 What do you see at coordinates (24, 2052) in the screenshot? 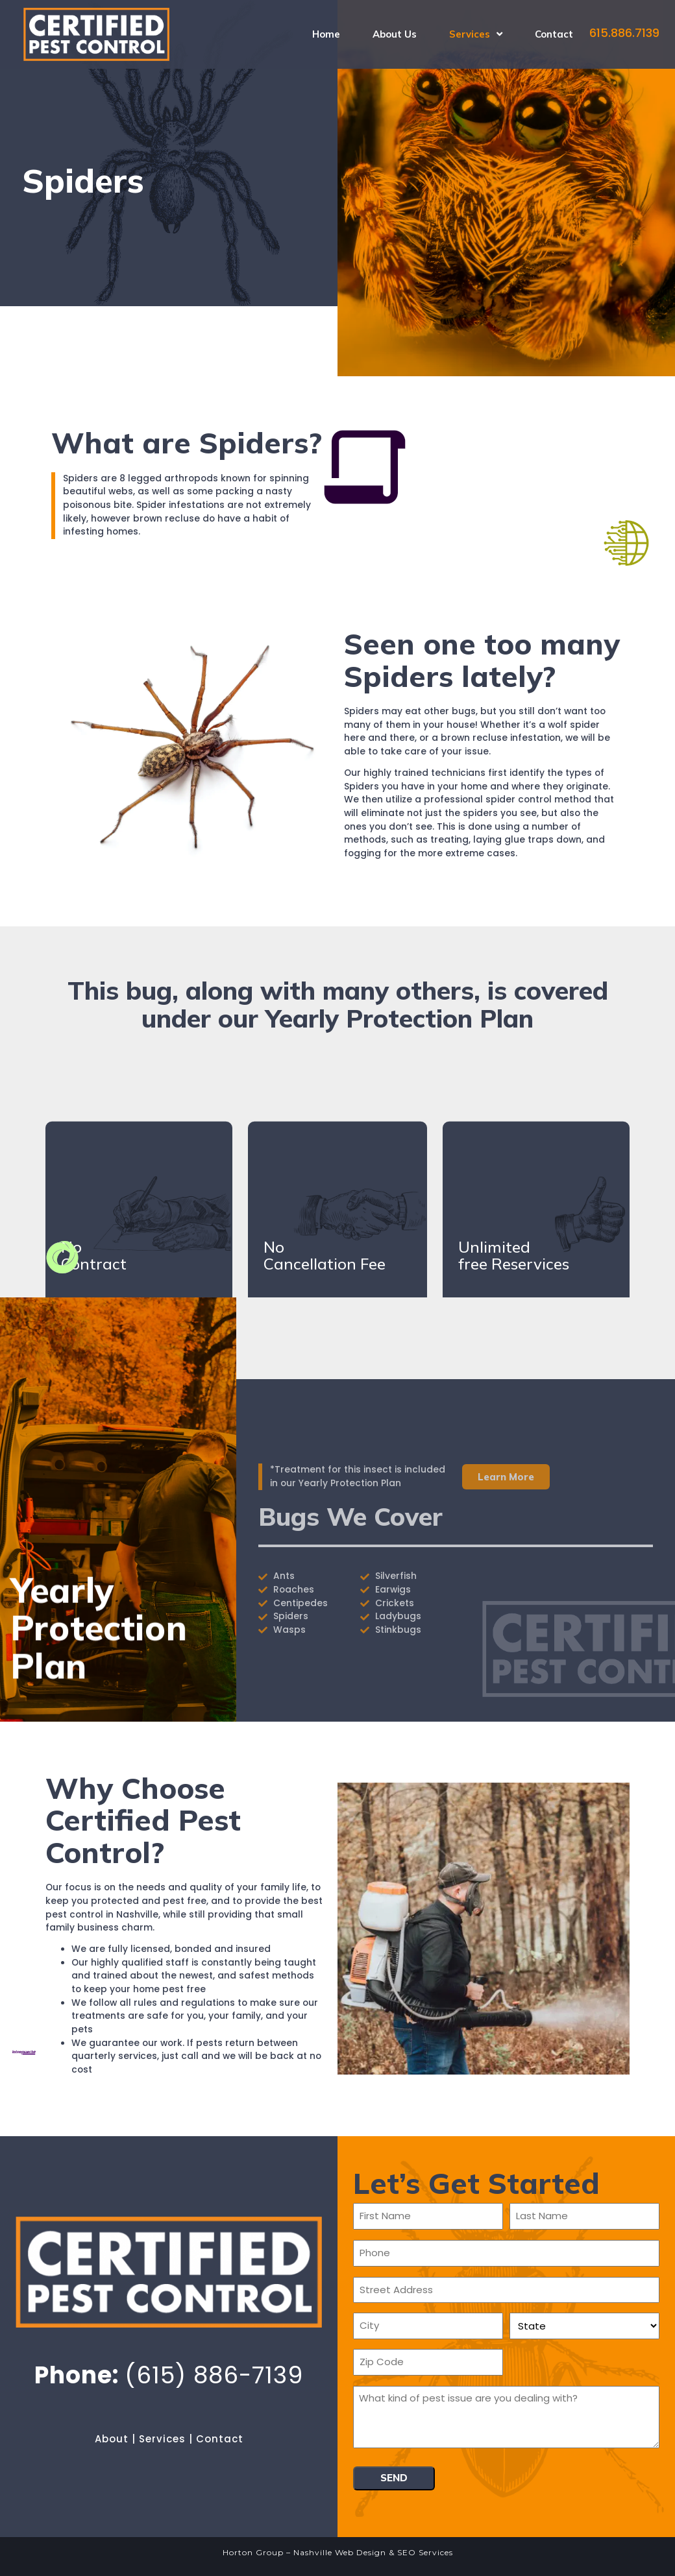
I see `intermarché supermarket brand logo` at bounding box center [24, 2052].